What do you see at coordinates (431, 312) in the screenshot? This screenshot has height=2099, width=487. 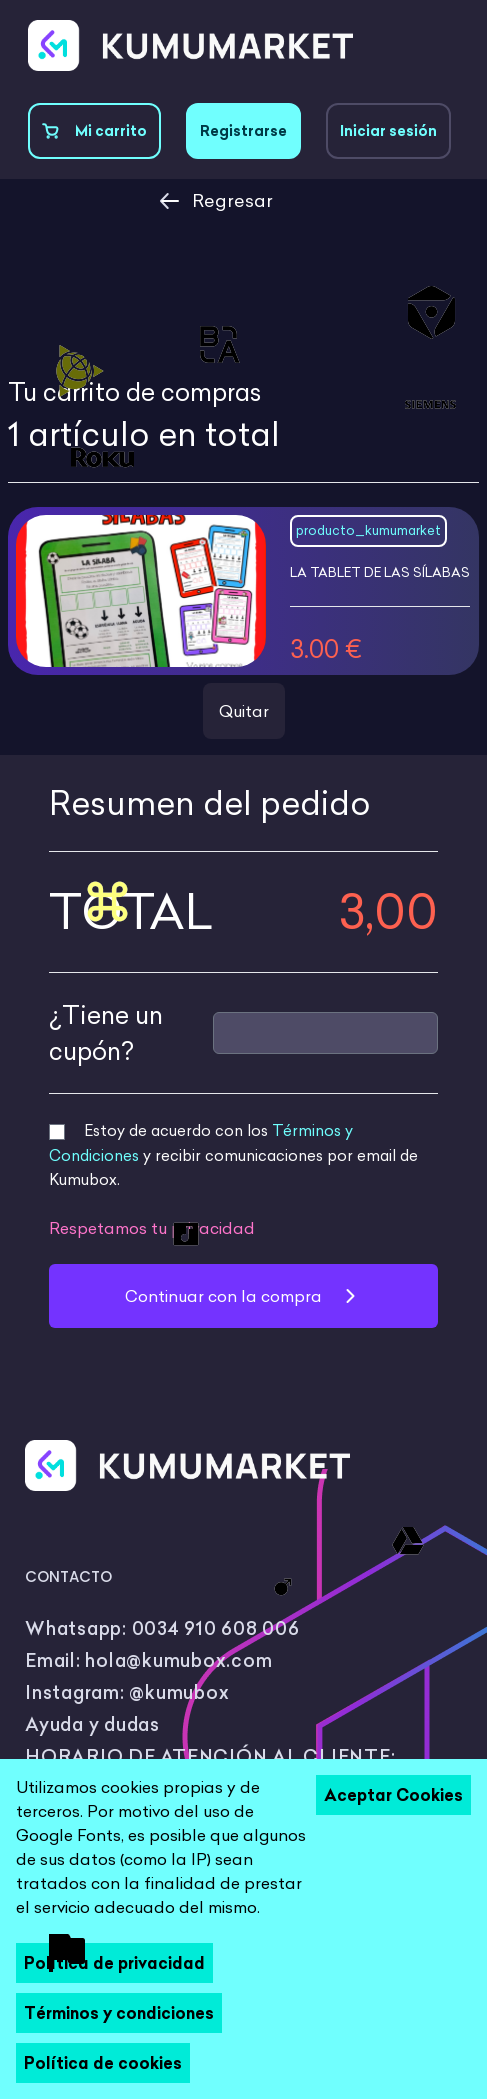 I see `nucleo icon library logo` at bounding box center [431, 312].